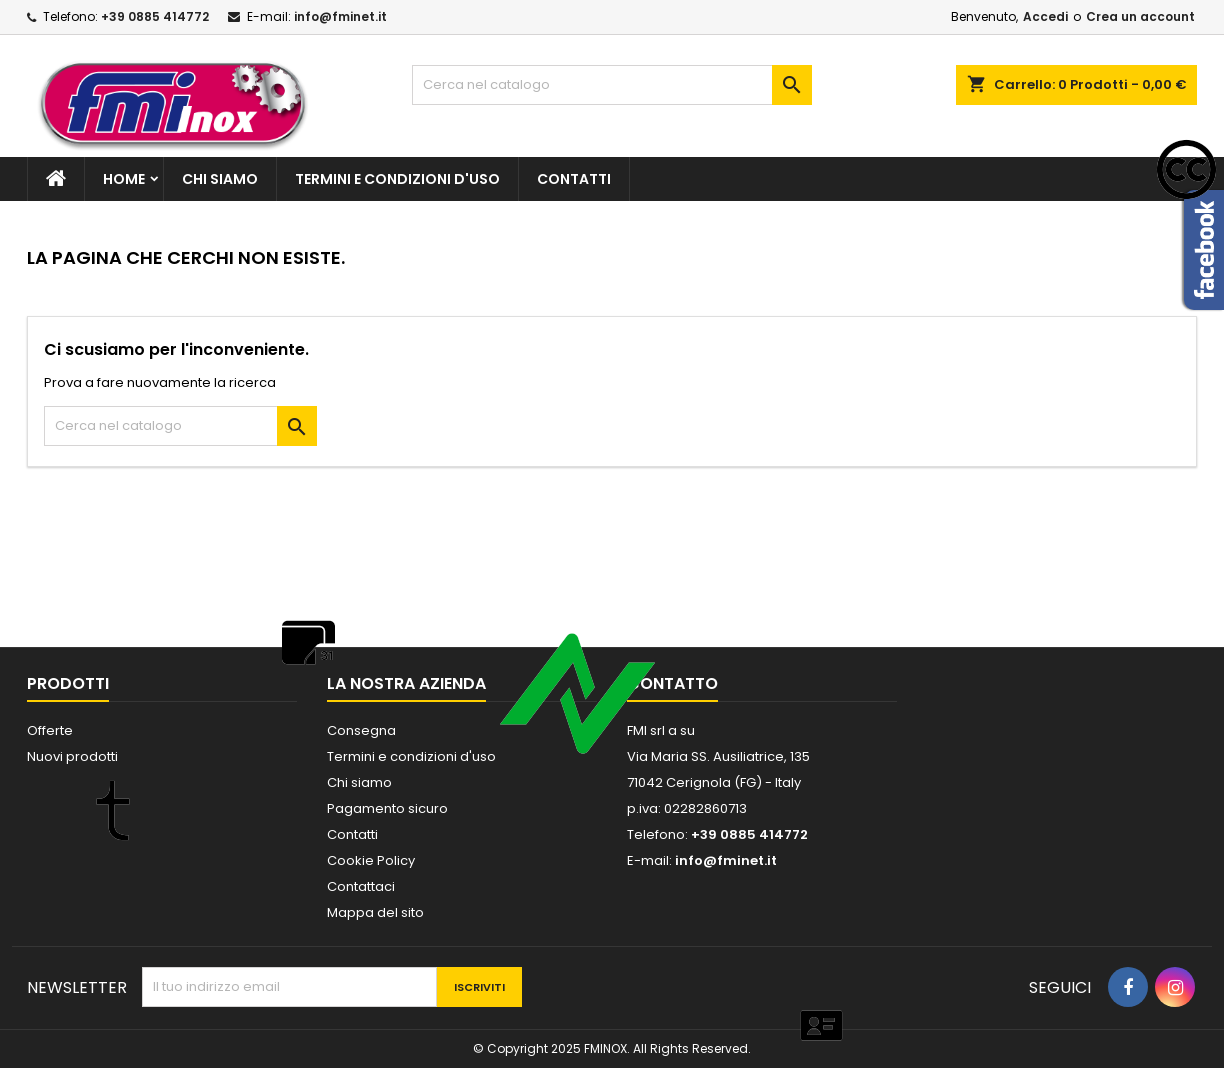 The height and width of the screenshot is (1068, 1224). I want to click on open tumblr app, so click(111, 810).